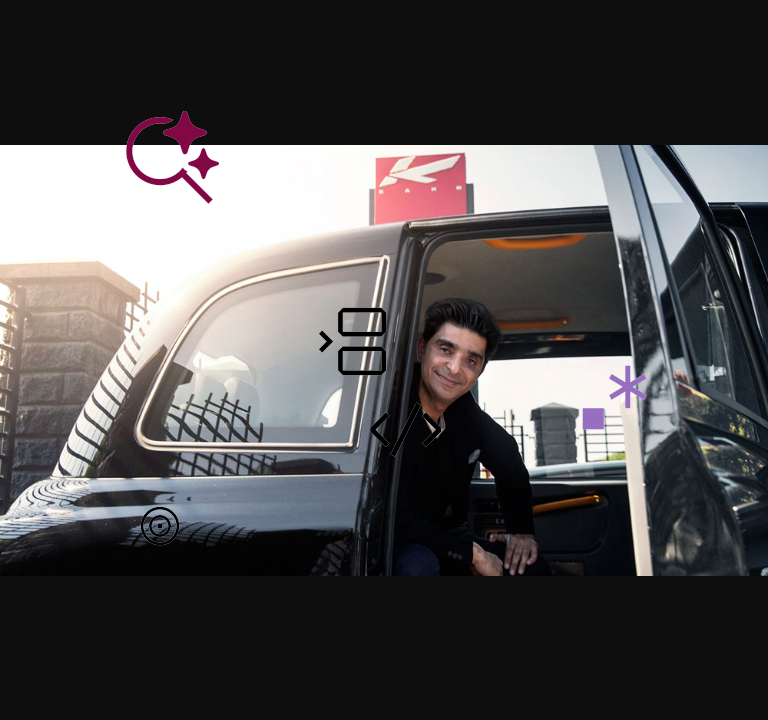  I want to click on view or edit source code, so click(406, 428).